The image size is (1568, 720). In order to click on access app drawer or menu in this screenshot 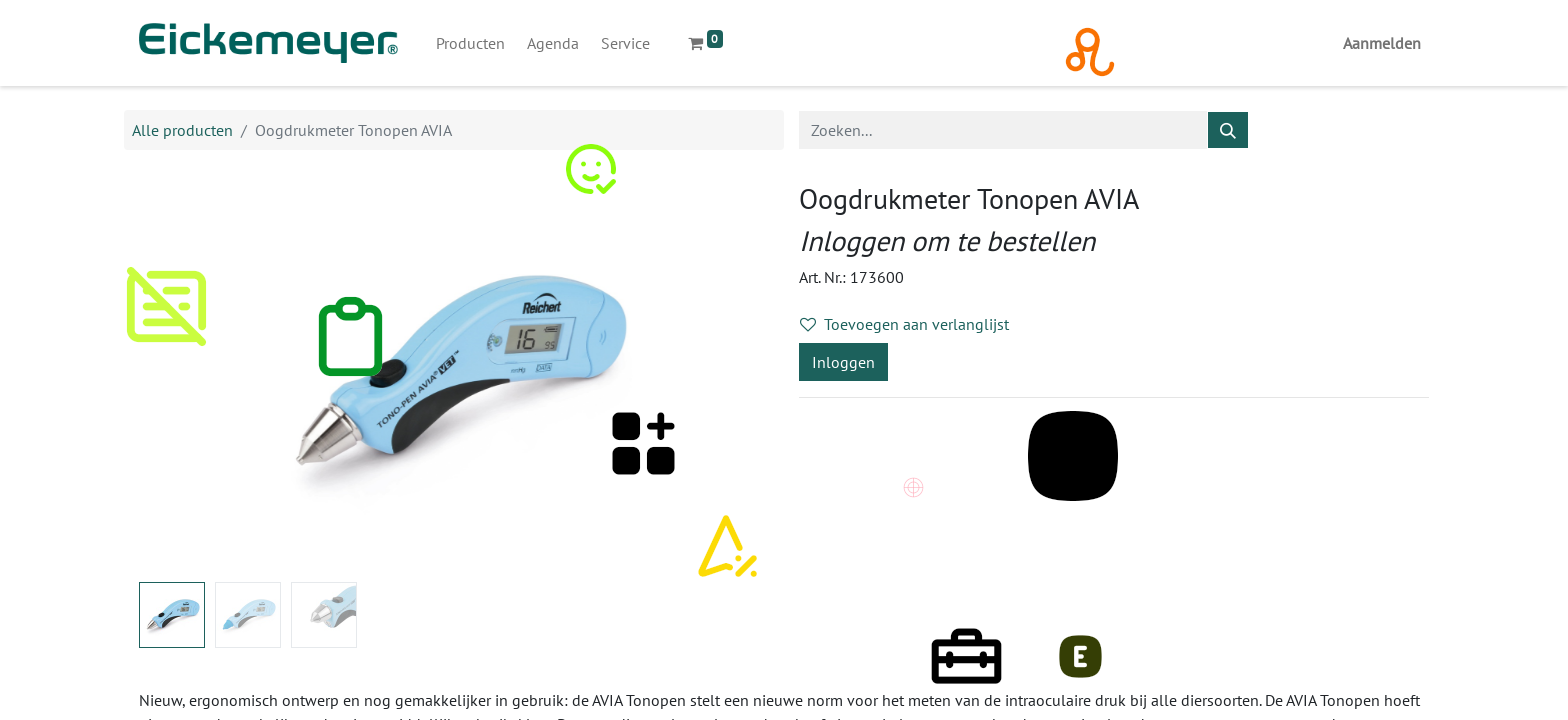, I will do `click(643, 443)`.